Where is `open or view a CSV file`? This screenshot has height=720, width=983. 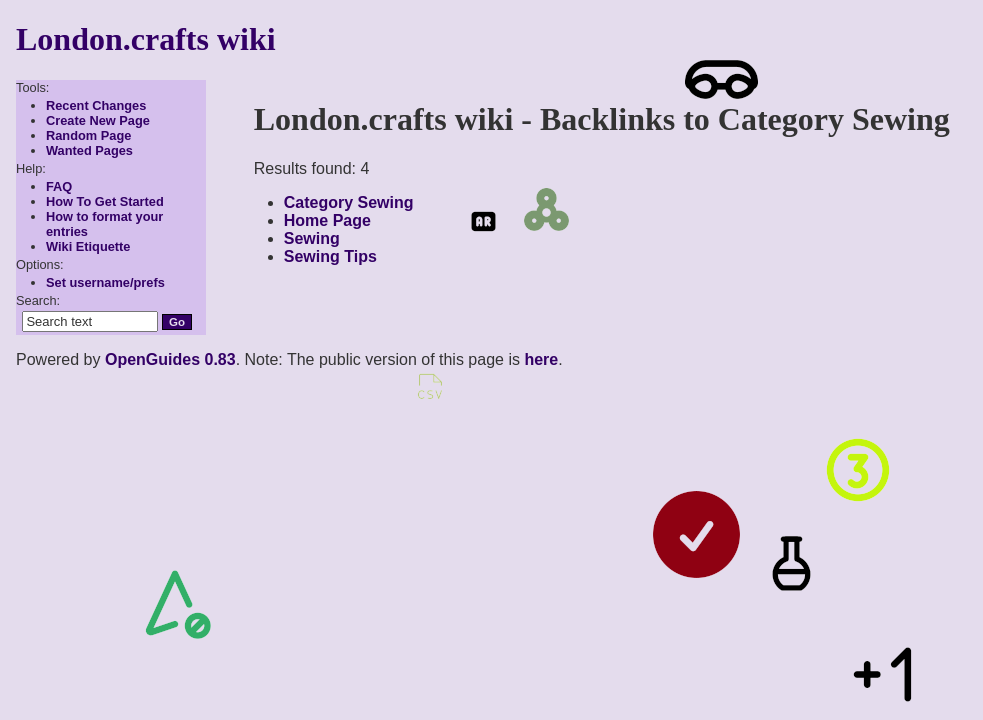 open or view a CSV file is located at coordinates (430, 387).